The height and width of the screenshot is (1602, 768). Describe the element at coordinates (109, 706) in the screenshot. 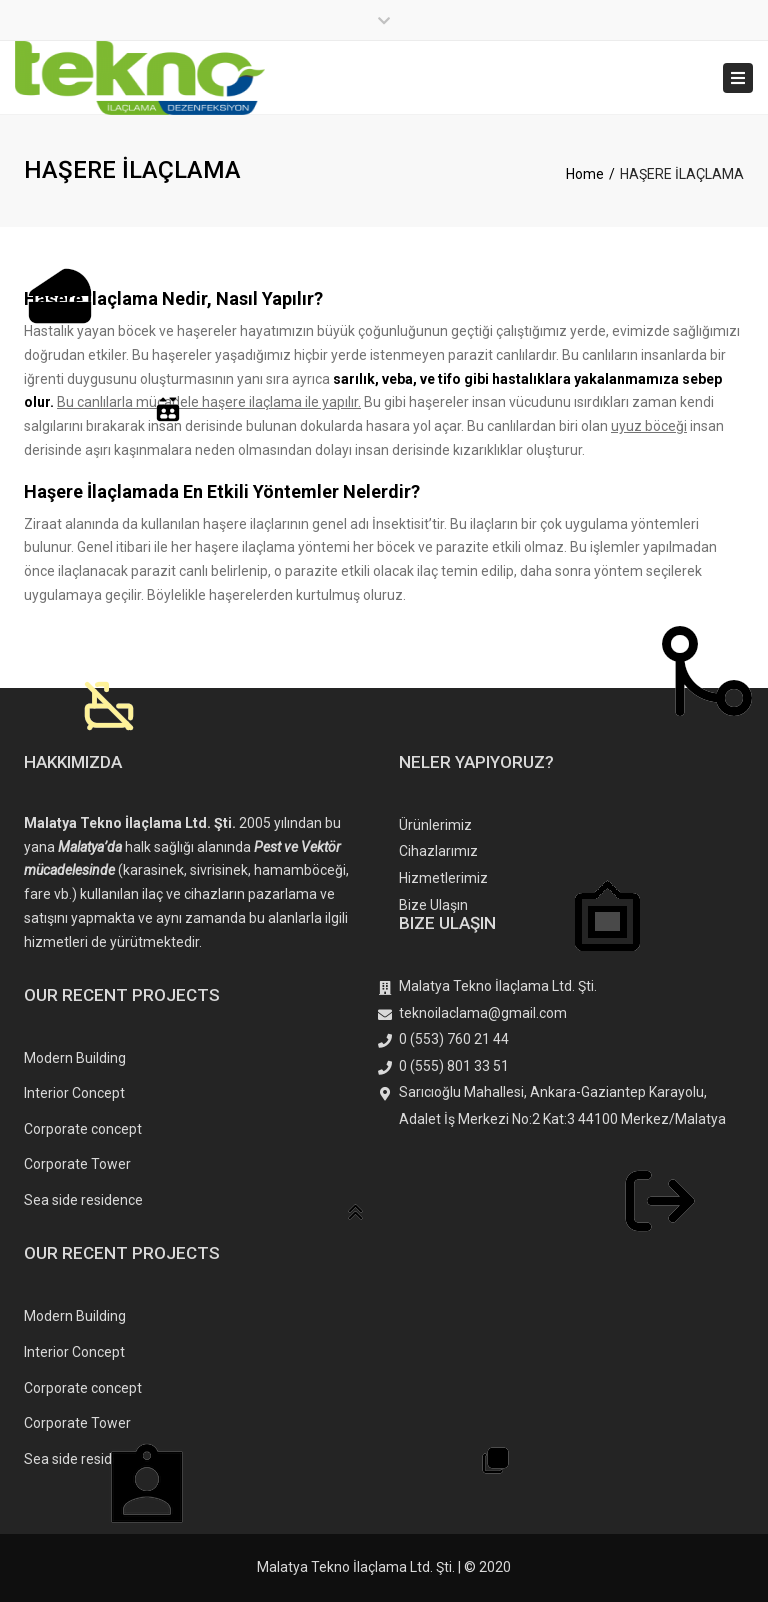

I see `indicates bathtub or bath feature is unavailable` at that location.